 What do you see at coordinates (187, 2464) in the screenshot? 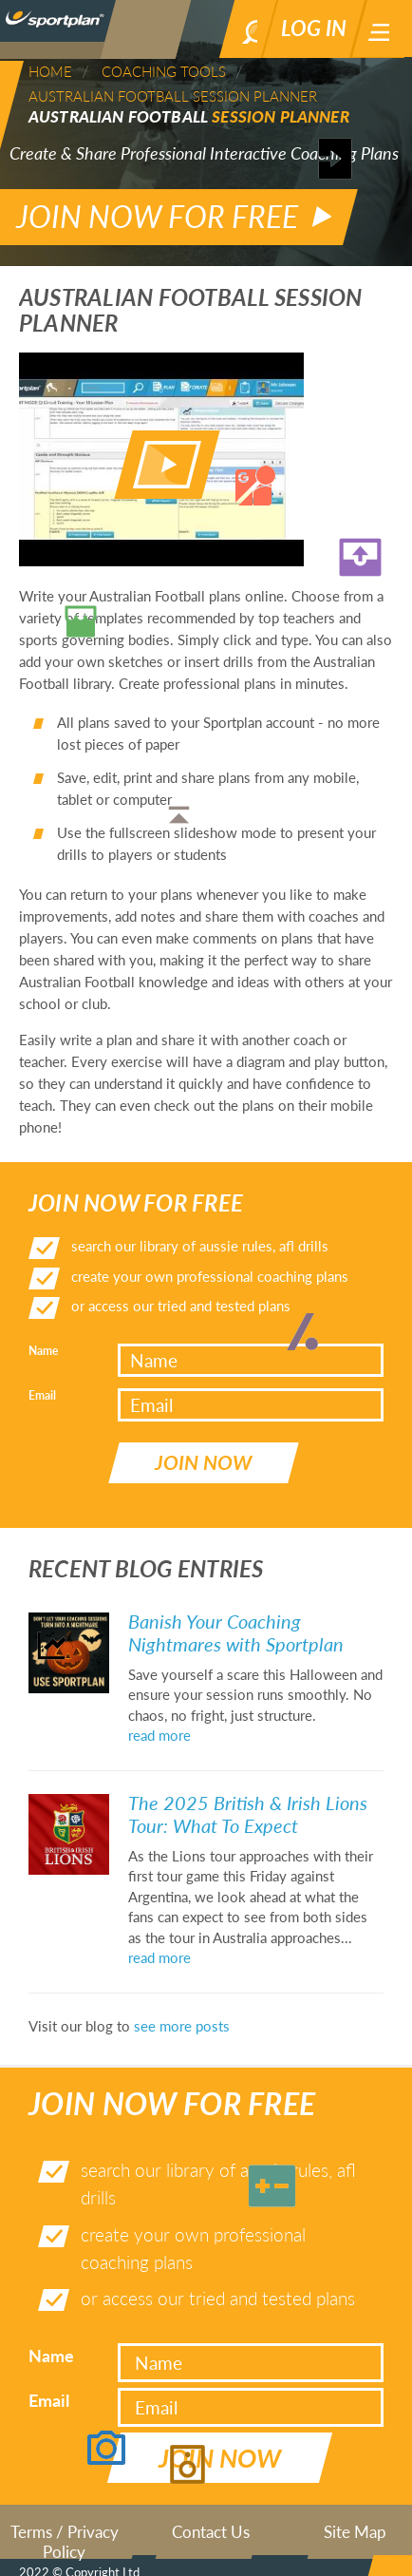
I see `adjust speaker or audio output settings` at bounding box center [187, 2464].